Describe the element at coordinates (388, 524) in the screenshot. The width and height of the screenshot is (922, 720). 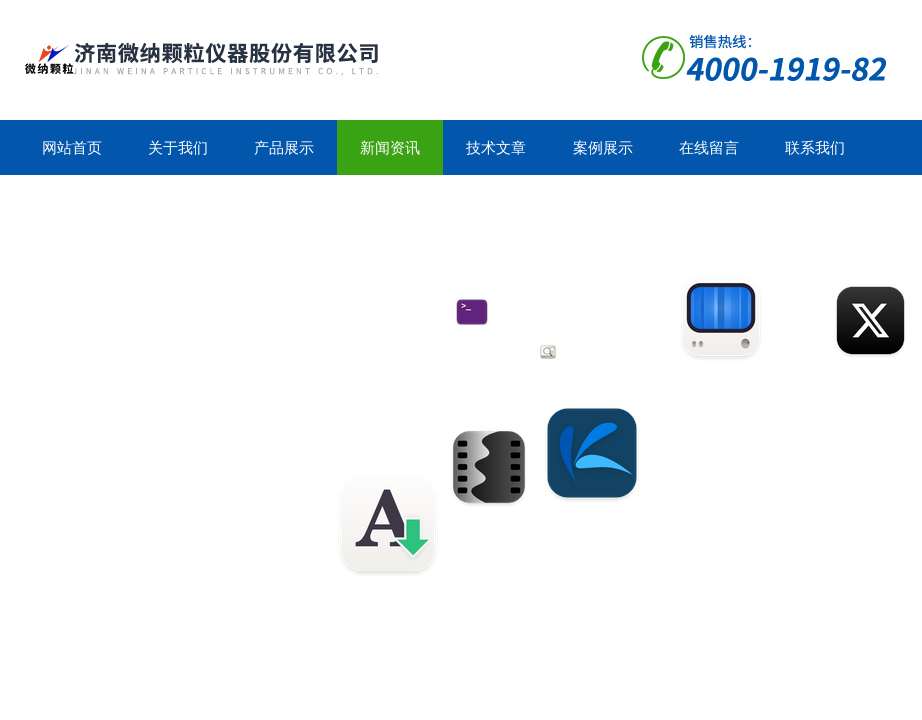
I see `download and install new fonts` at that location.